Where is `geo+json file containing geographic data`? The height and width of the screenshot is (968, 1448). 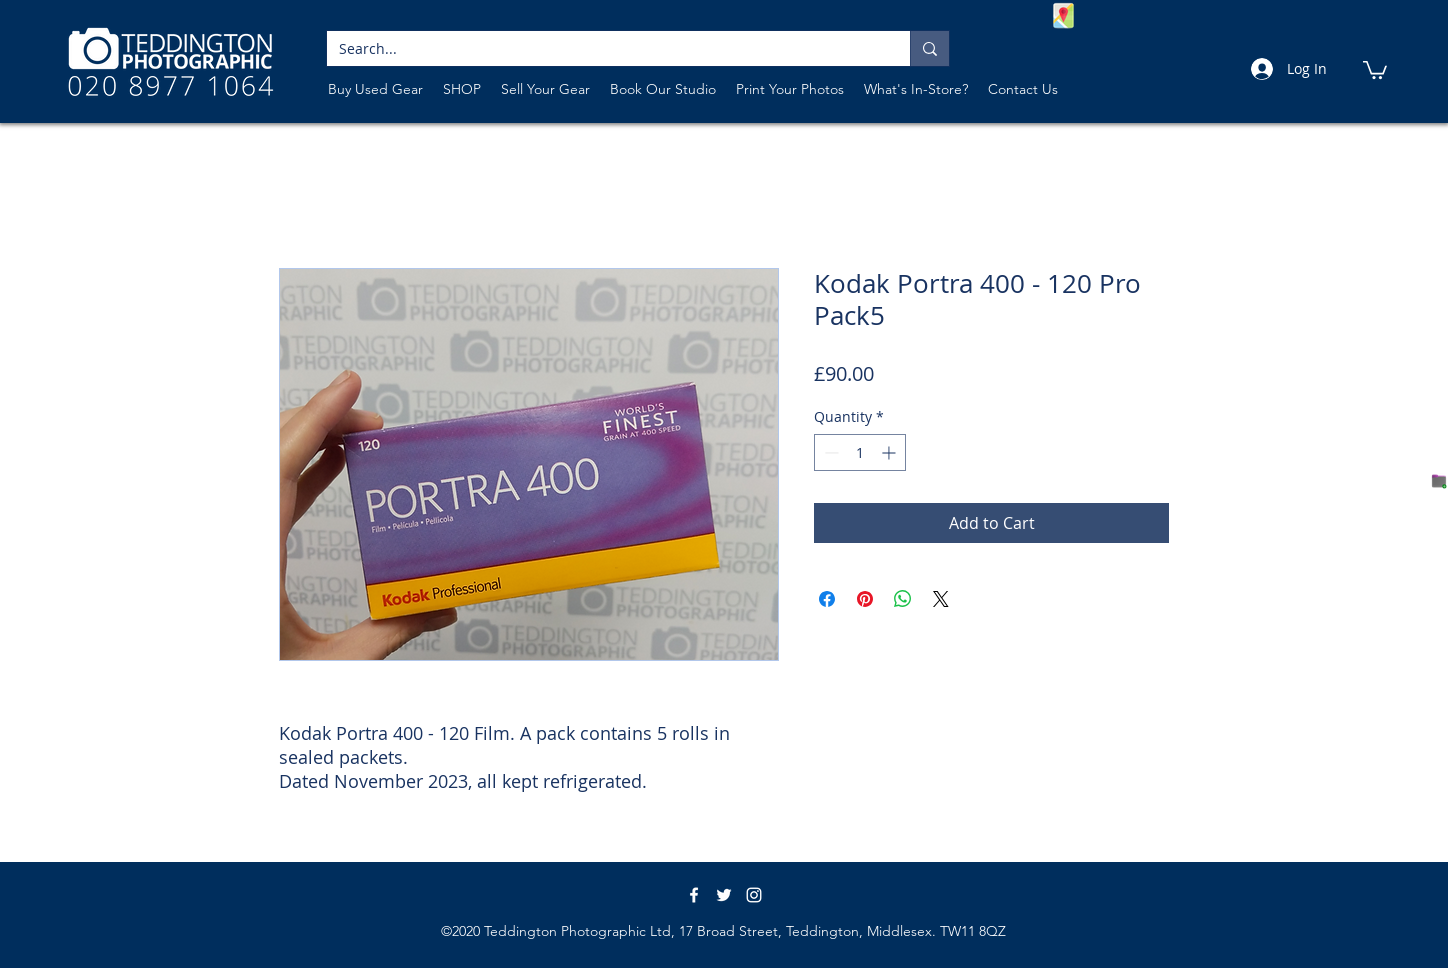 geo+json file containing geographic data is located at coordinates (1063, 15).